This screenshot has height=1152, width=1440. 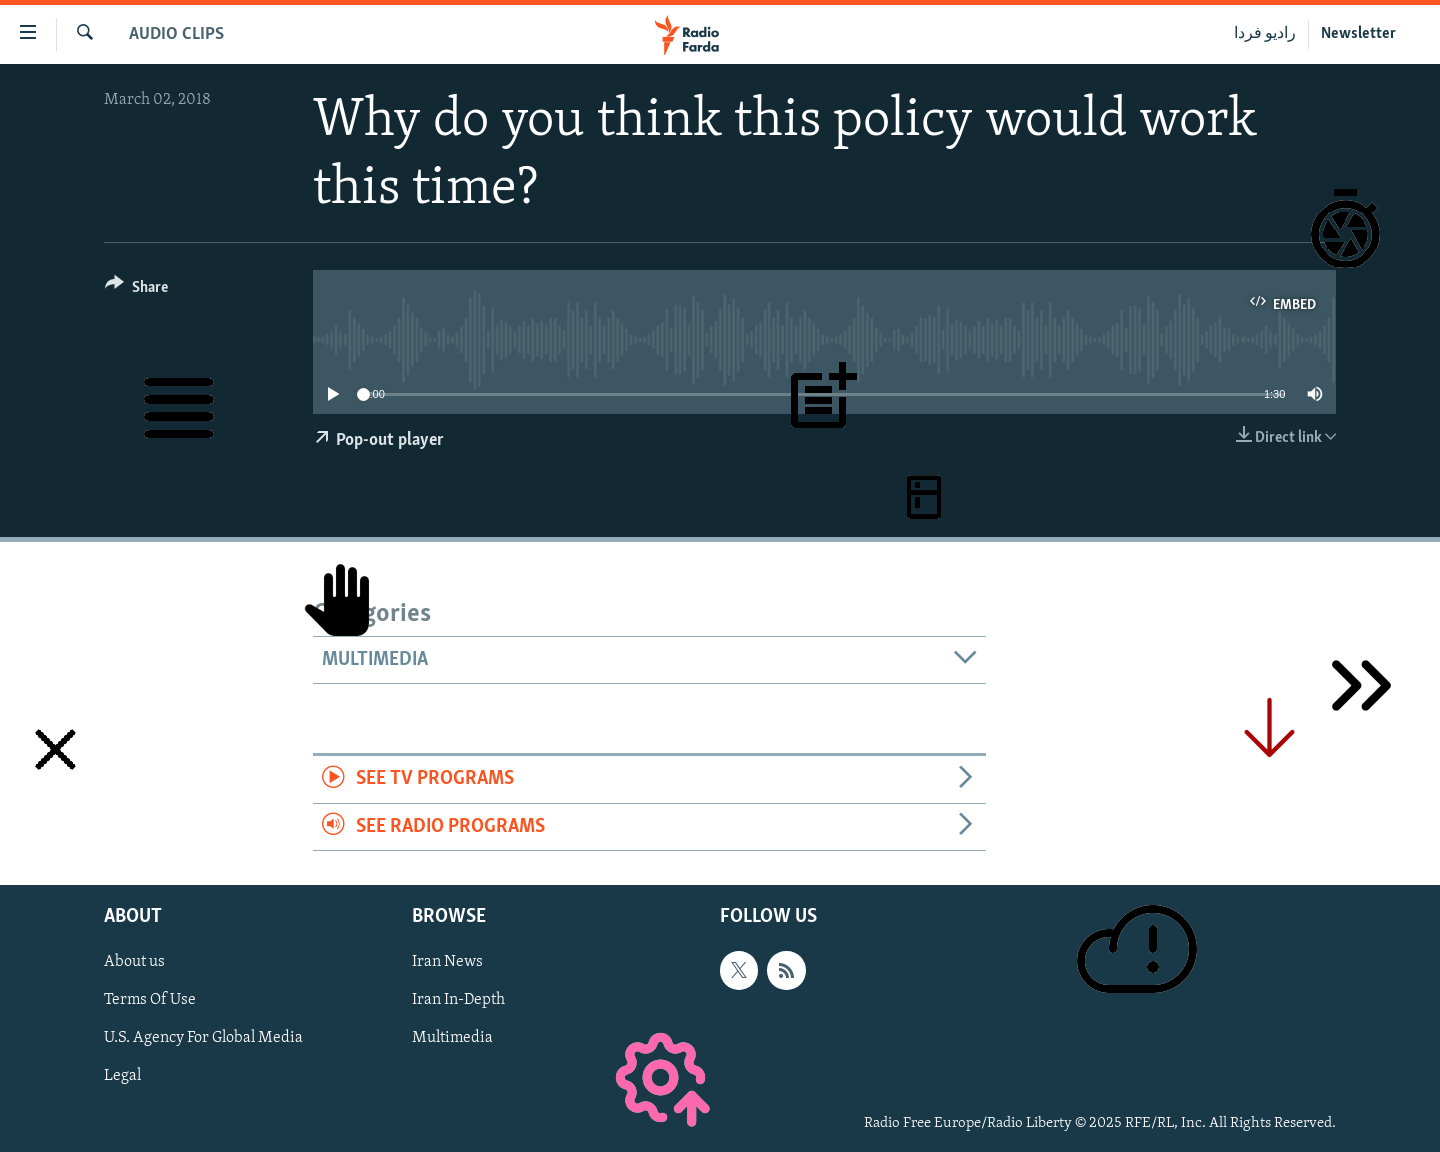 What do you see at coordinates (1269, 727) in the screenshot?
I see `scroll down or view more content` at bounding box center [1269, 727].